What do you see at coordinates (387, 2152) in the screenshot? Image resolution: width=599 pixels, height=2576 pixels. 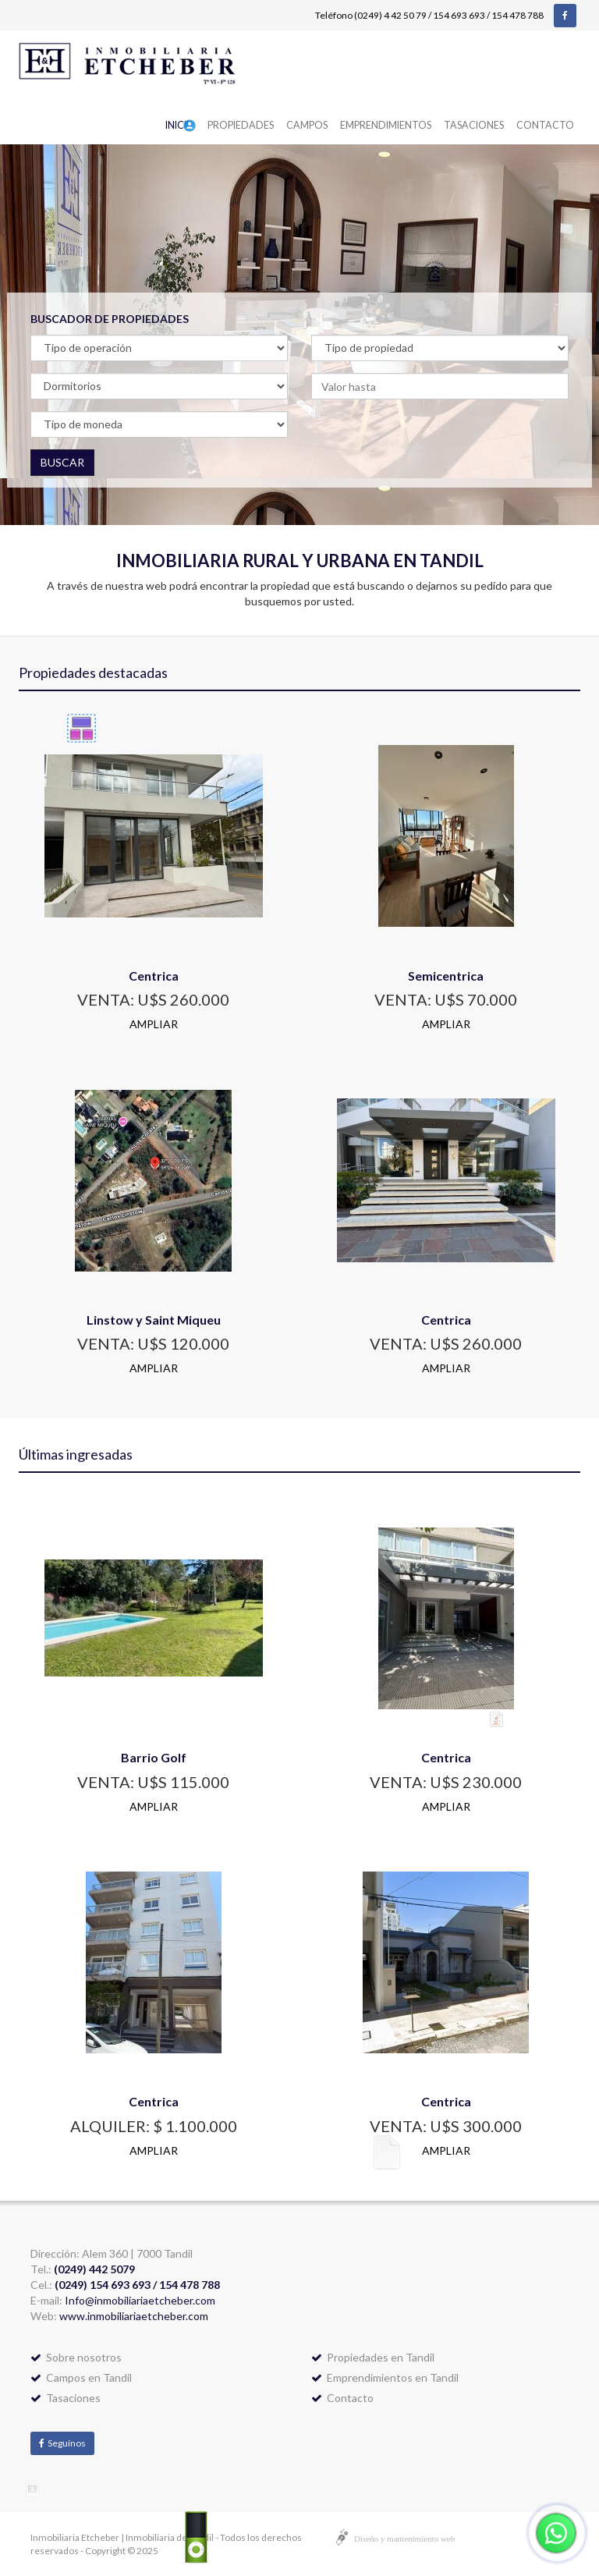 I see `indicates an empty or zero-byte file` at bounding box center [387, 2152].